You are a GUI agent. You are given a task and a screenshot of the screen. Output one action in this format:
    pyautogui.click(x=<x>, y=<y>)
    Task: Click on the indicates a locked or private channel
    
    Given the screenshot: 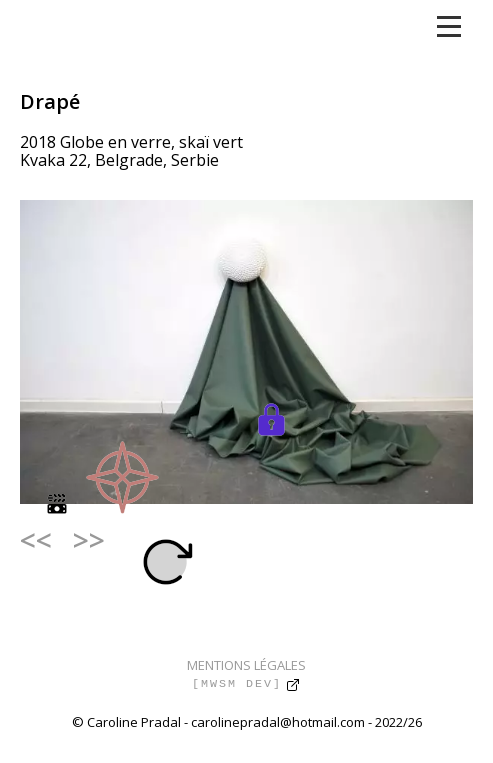 What is the action you would take?
    pyautogui.click(x=271, y=419)
    